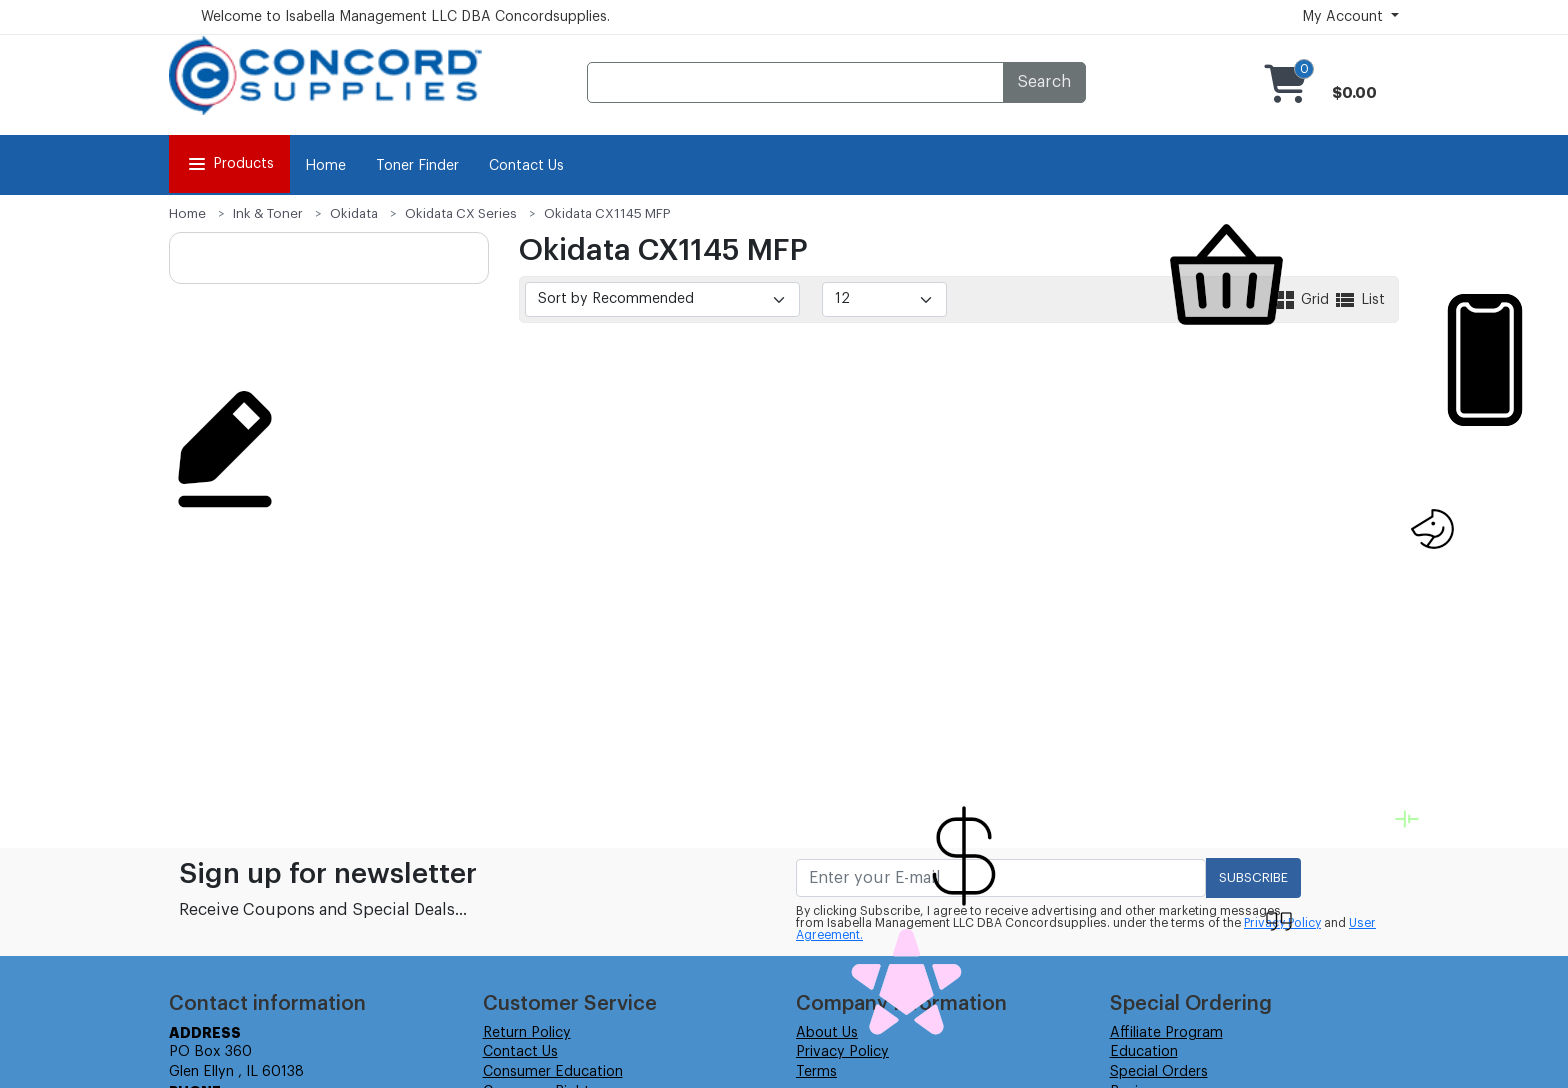 Image resolution: width=1568 pixels, height=1088 pixels. Describe the element at coordinates (1407, 819) in the screenshot. I see `represents a battery or power cell in a circuit diagram` at that location.